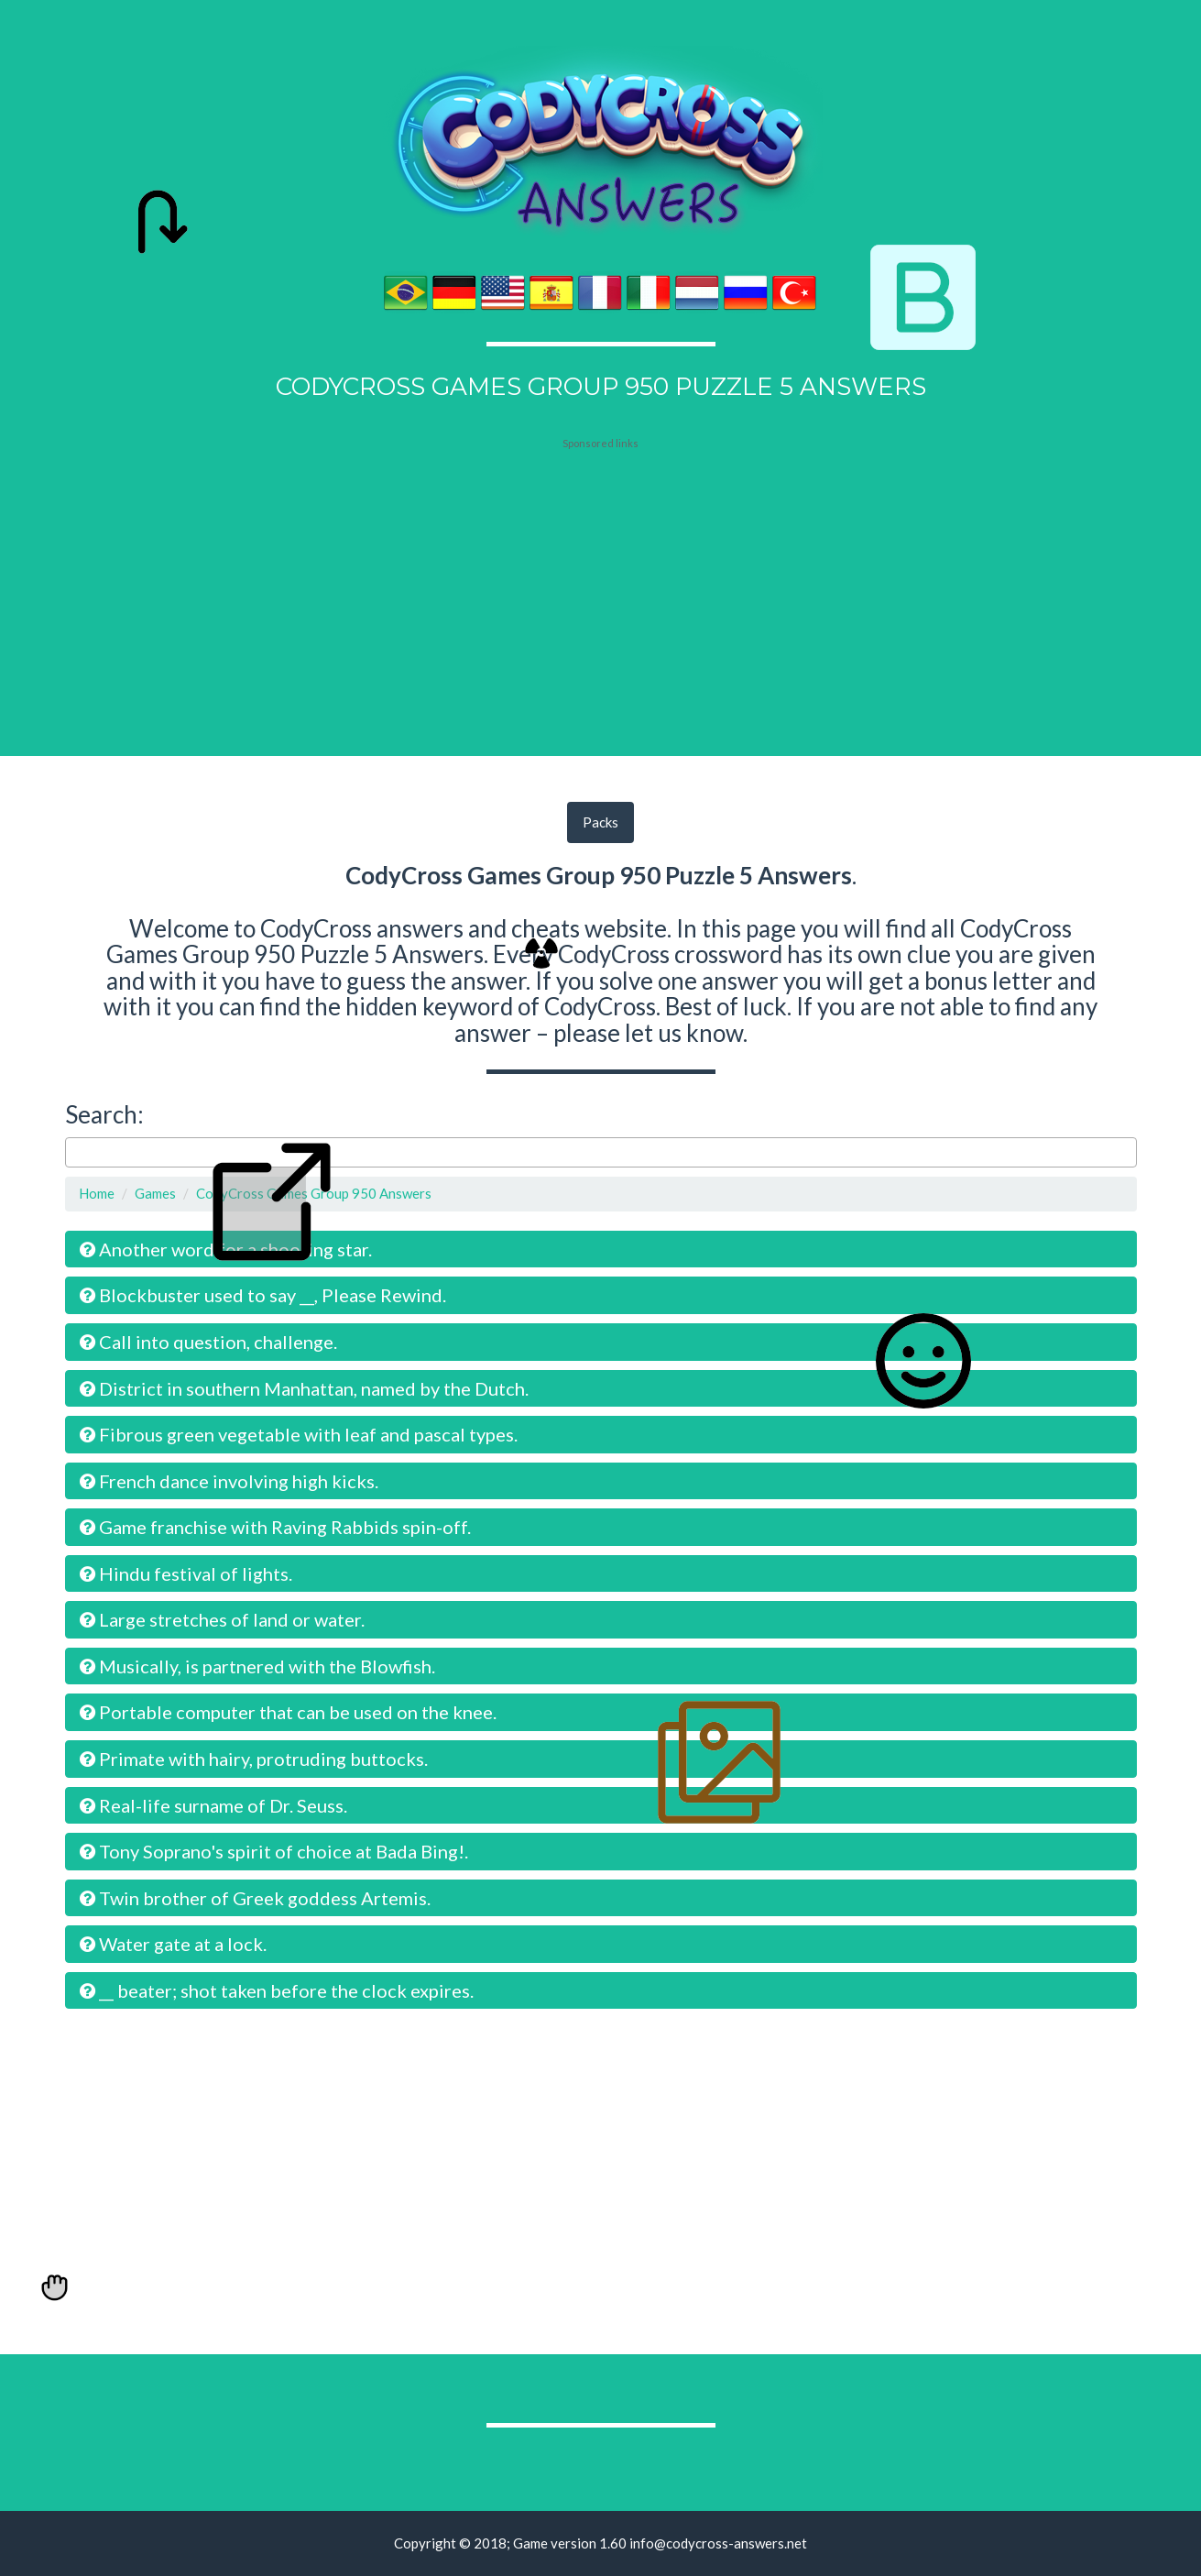 Image resolution: width=1201 pixels, height=2576 pixels. I want to click on apply bold formatting to selected text, so click(923, 297).